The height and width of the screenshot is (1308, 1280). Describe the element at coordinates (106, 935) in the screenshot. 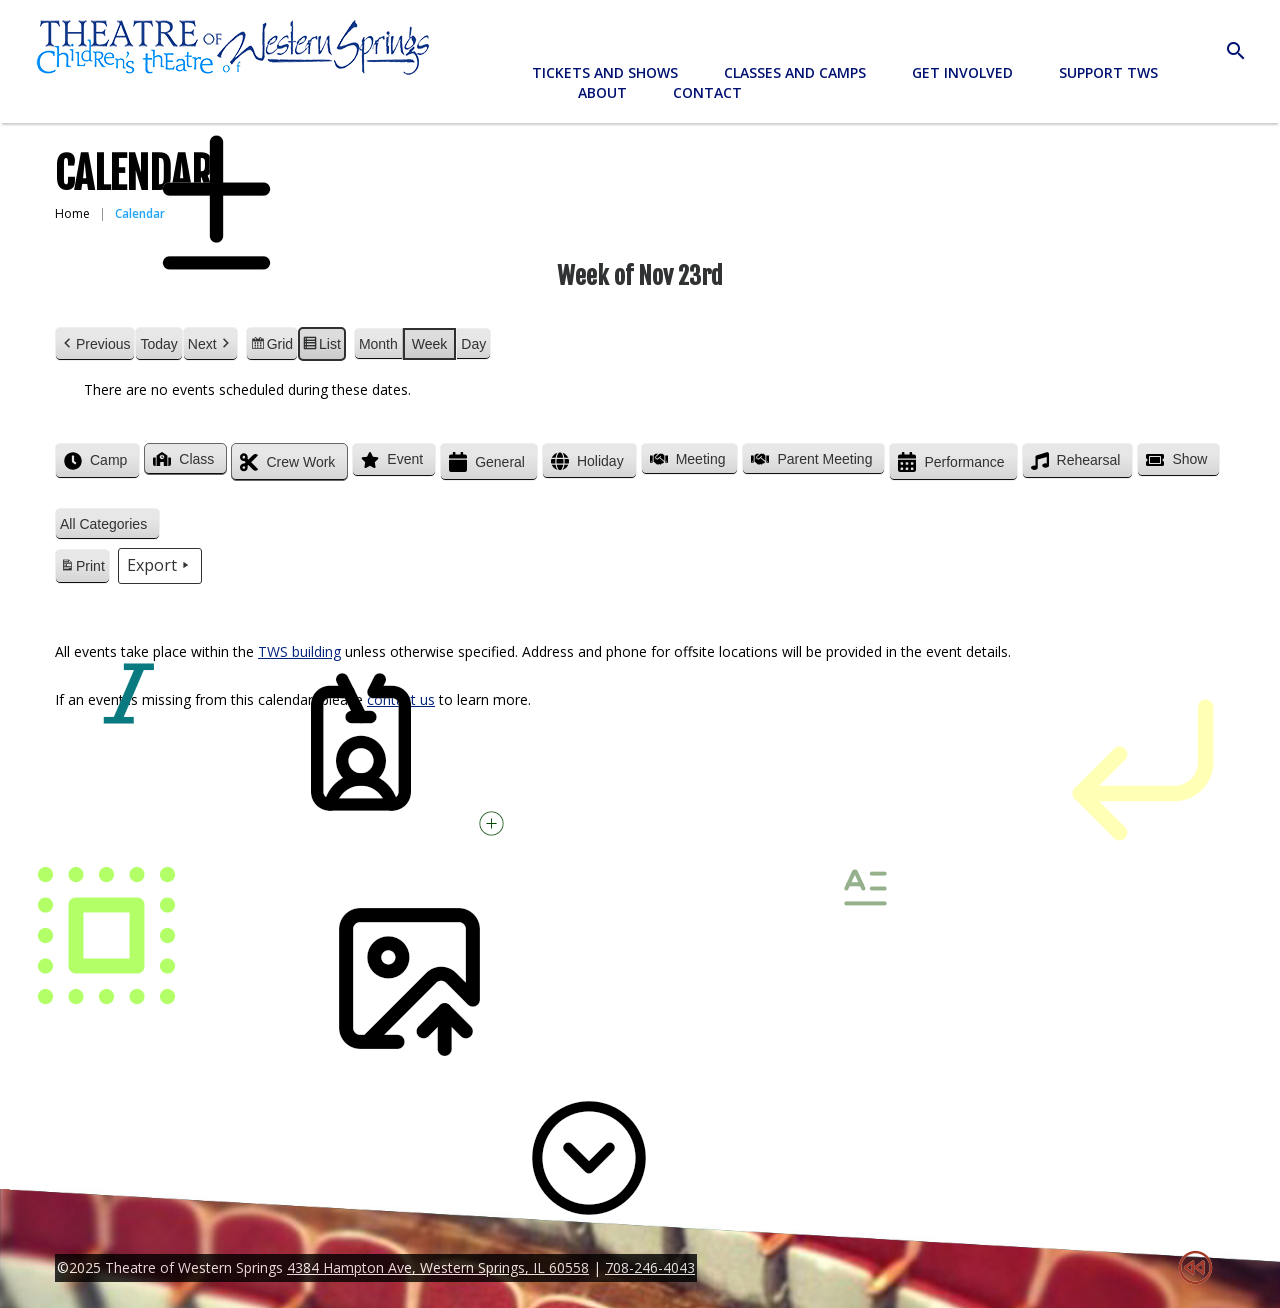

I see `adjust margin spacing around an element` at that location.